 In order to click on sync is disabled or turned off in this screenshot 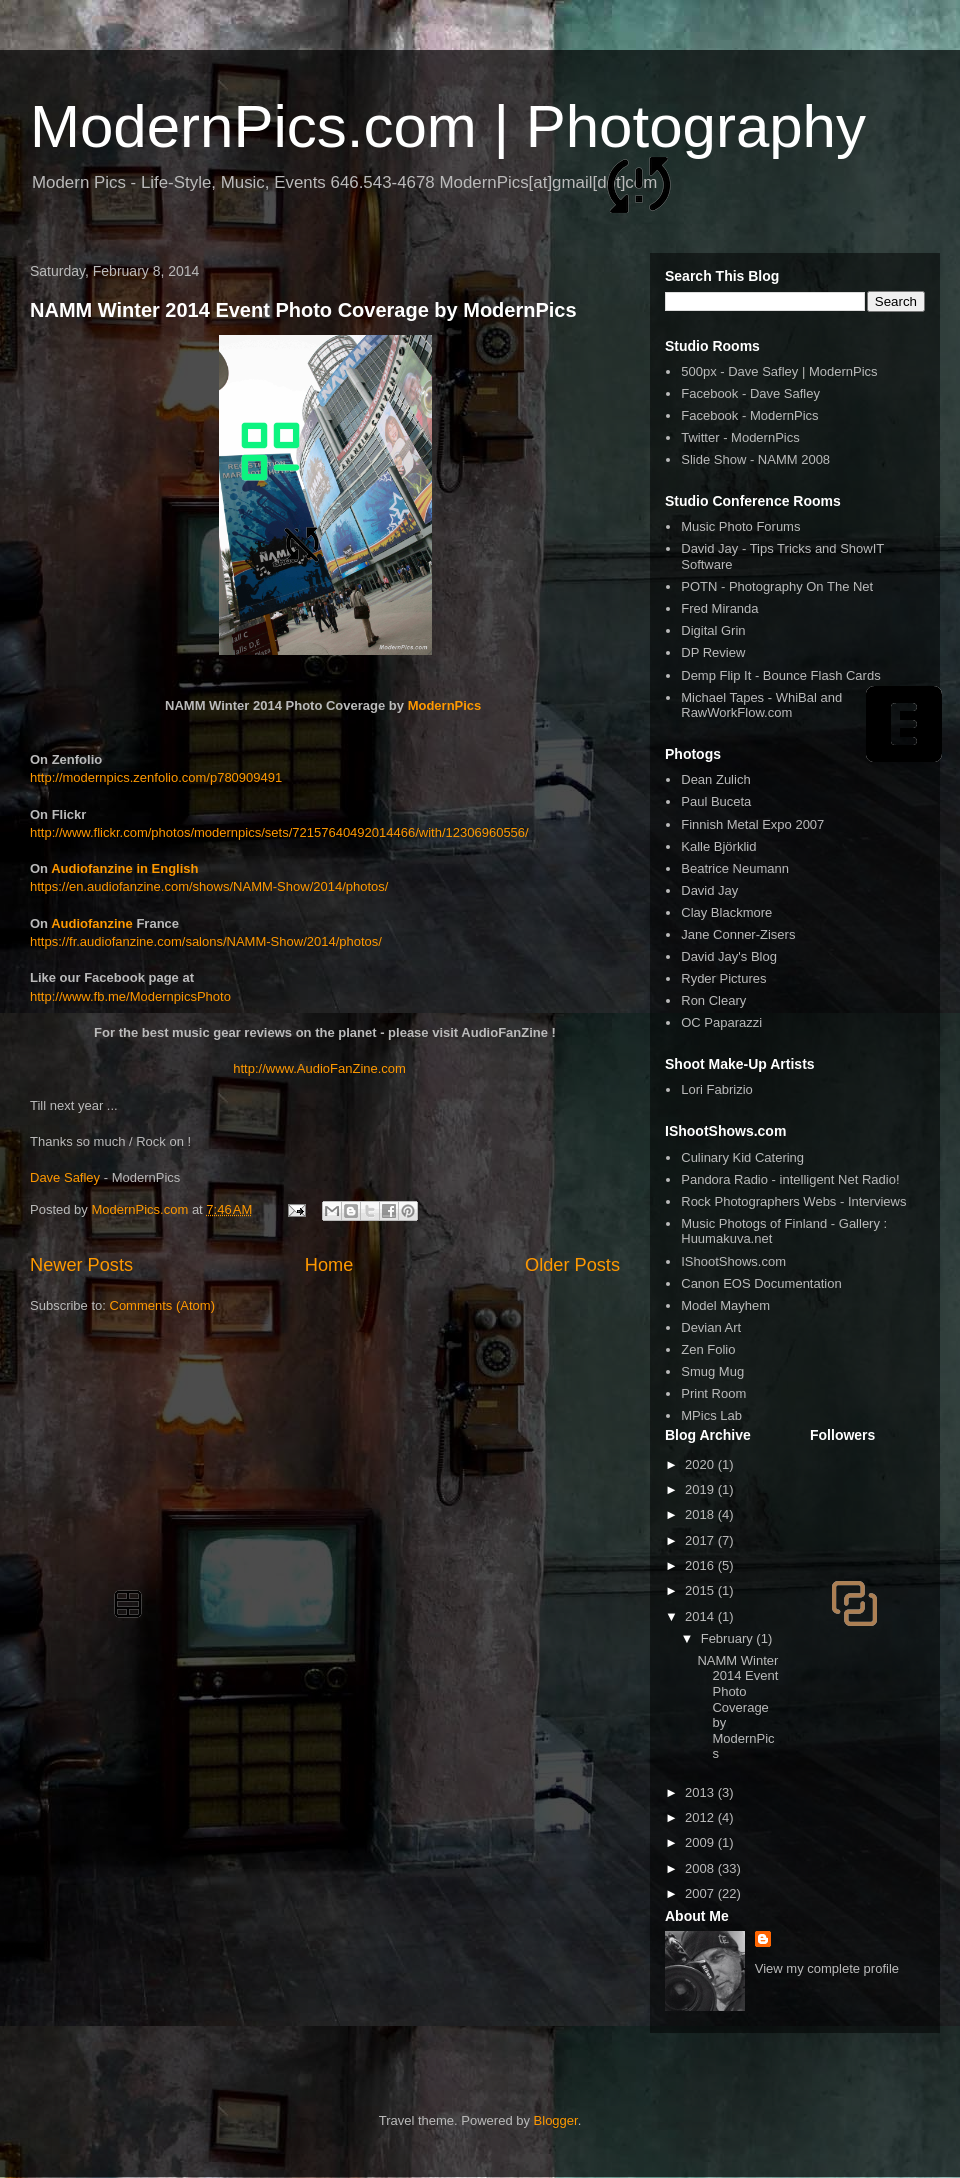, I will do `click(302, 543)`.